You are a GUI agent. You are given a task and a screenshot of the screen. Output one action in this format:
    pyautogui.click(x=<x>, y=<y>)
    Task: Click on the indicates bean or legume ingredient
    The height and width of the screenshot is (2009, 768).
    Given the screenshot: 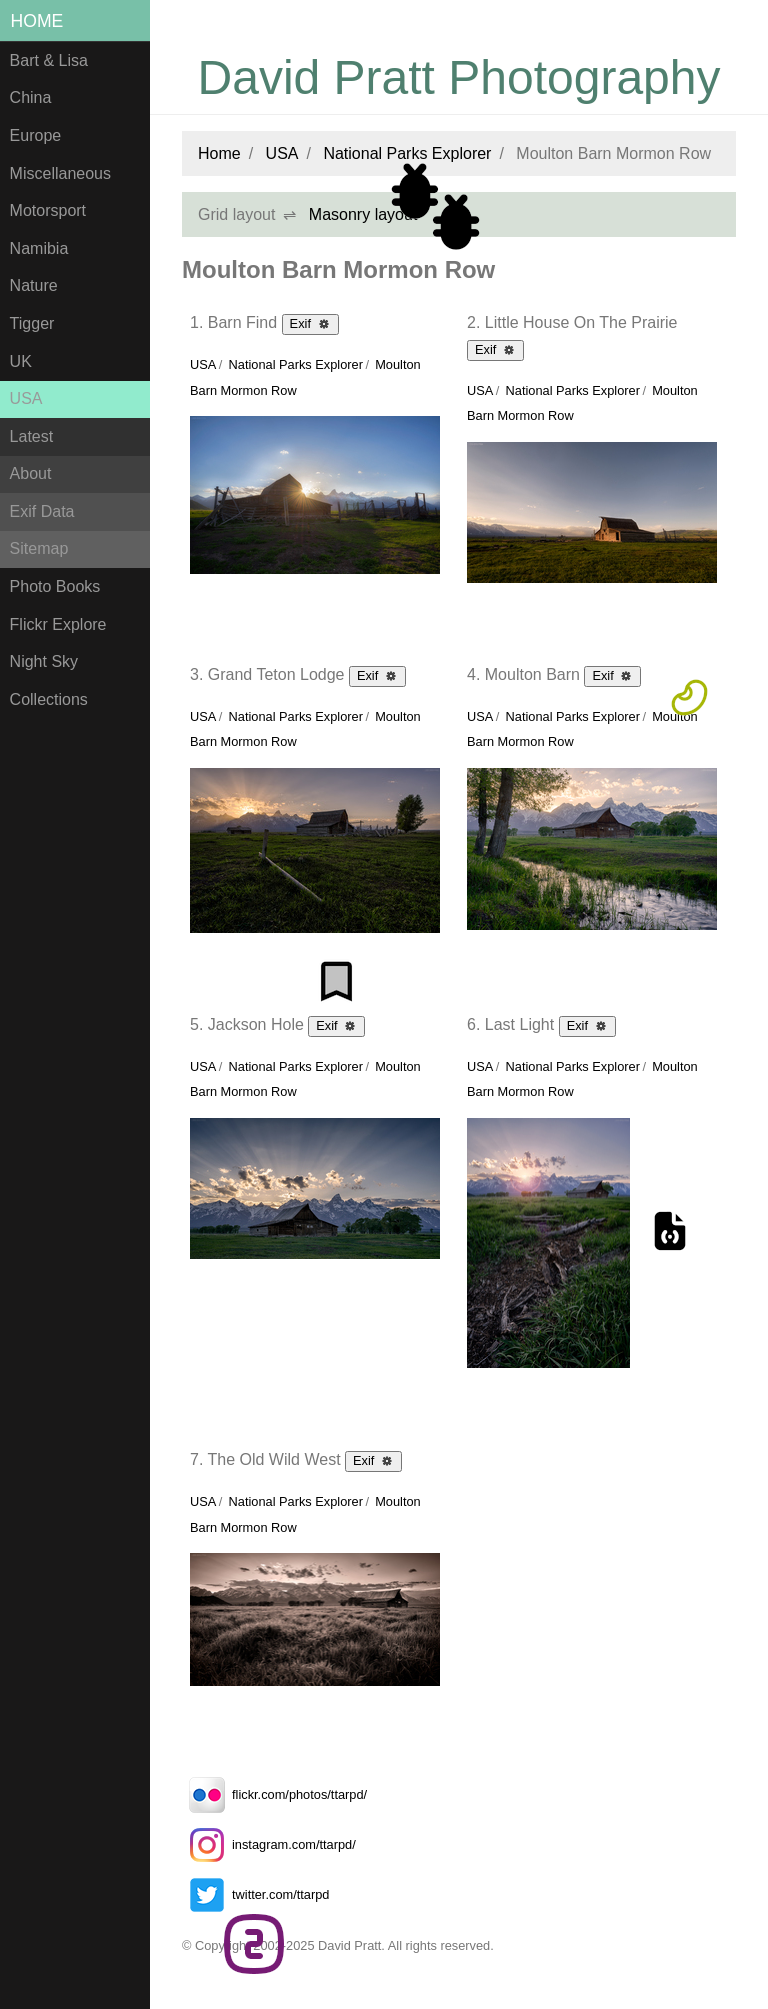 What is the action you would take?
    pyautogui.click(x=689, y=697)
    